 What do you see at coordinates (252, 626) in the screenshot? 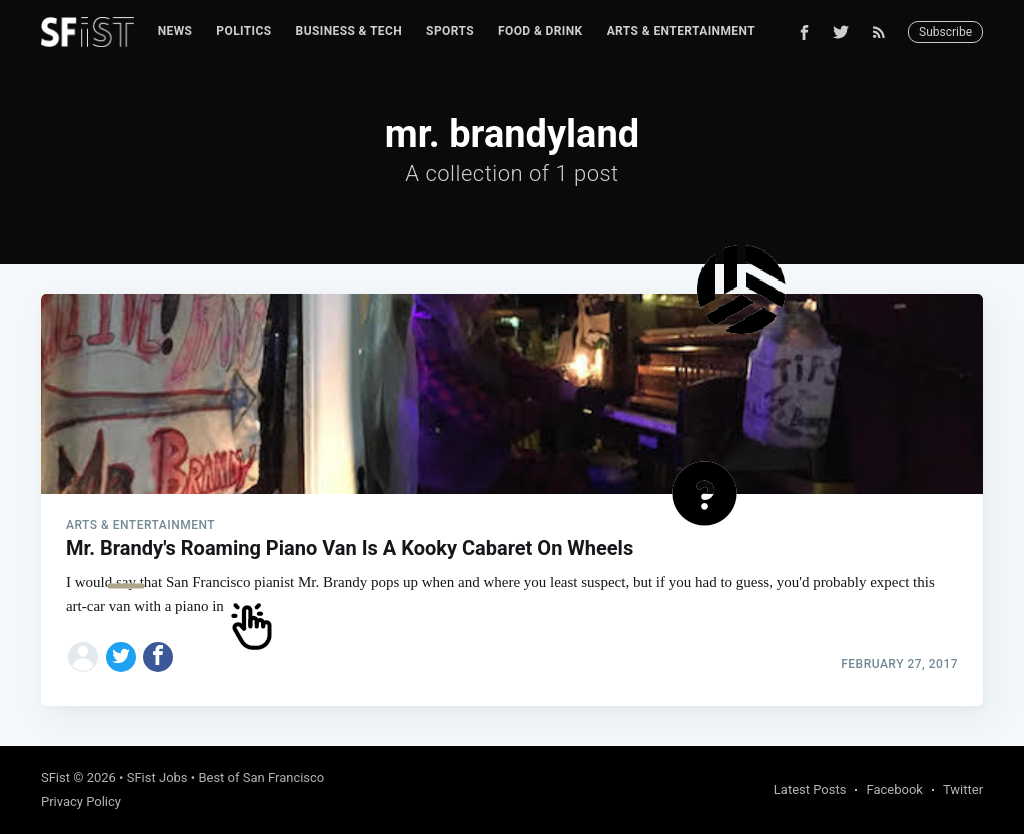
I see `tap or click to interact` at bounding box center [252, 626].